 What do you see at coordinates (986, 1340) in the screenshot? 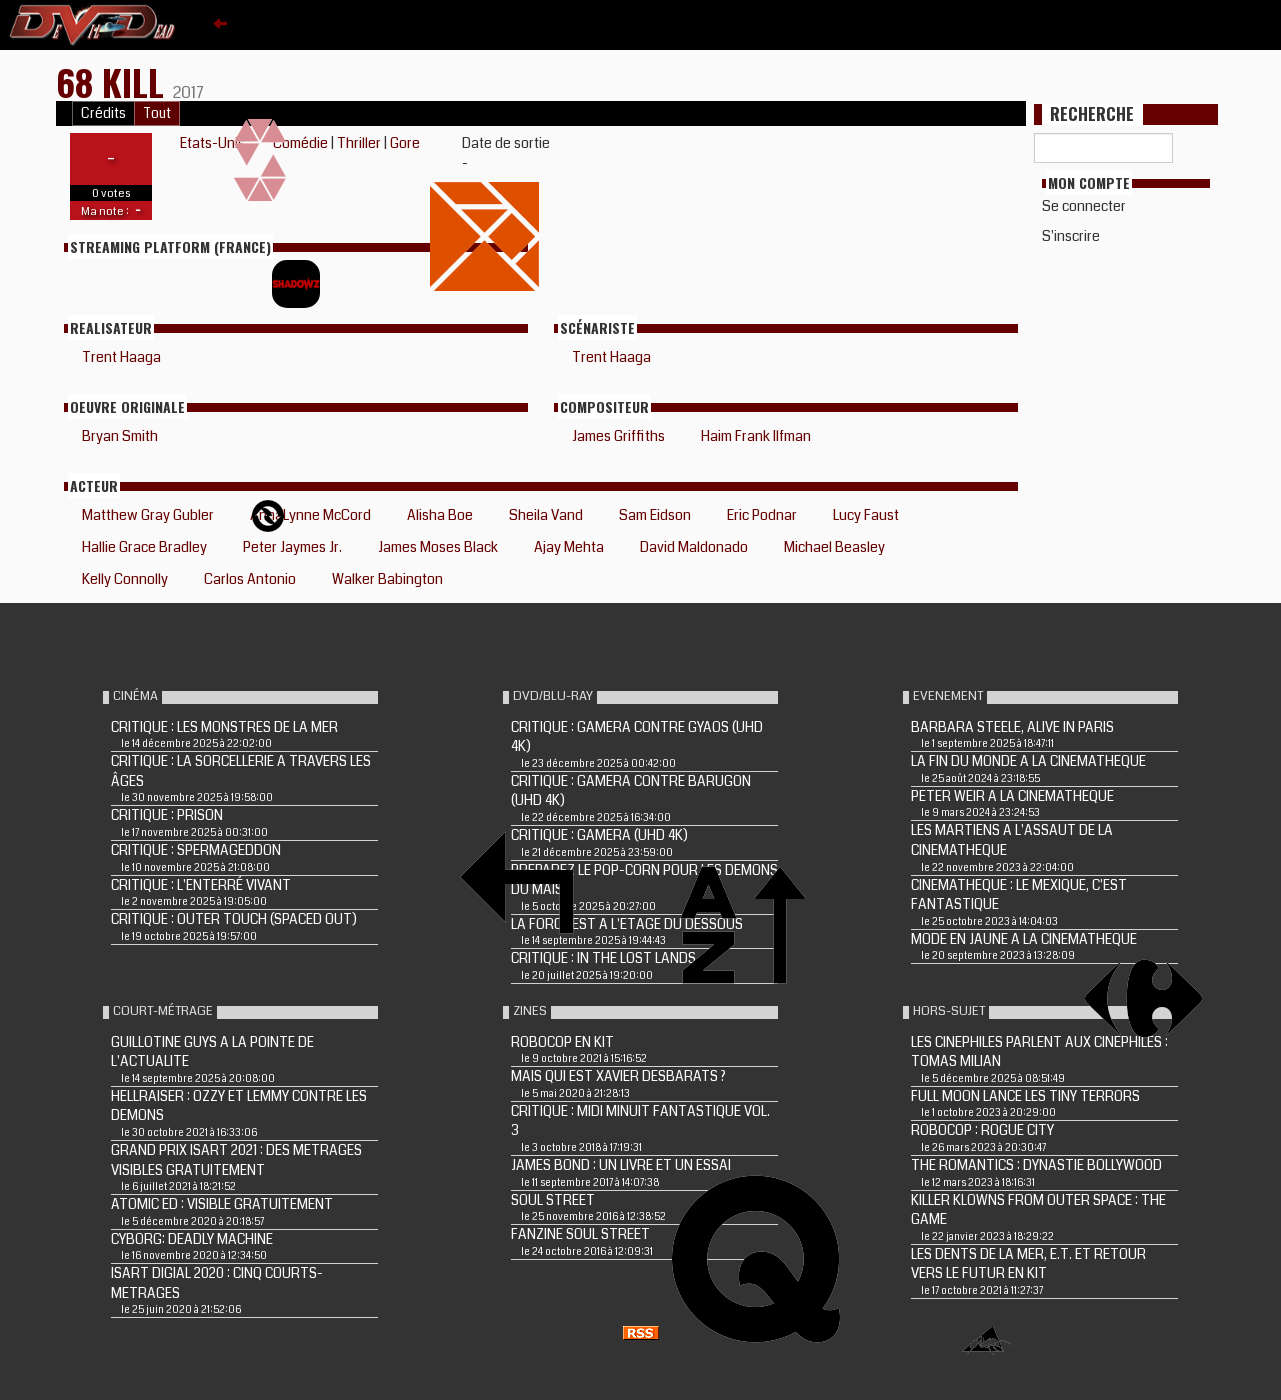
I see `apache ant build tool logo` at bounding box center [986, 1340].